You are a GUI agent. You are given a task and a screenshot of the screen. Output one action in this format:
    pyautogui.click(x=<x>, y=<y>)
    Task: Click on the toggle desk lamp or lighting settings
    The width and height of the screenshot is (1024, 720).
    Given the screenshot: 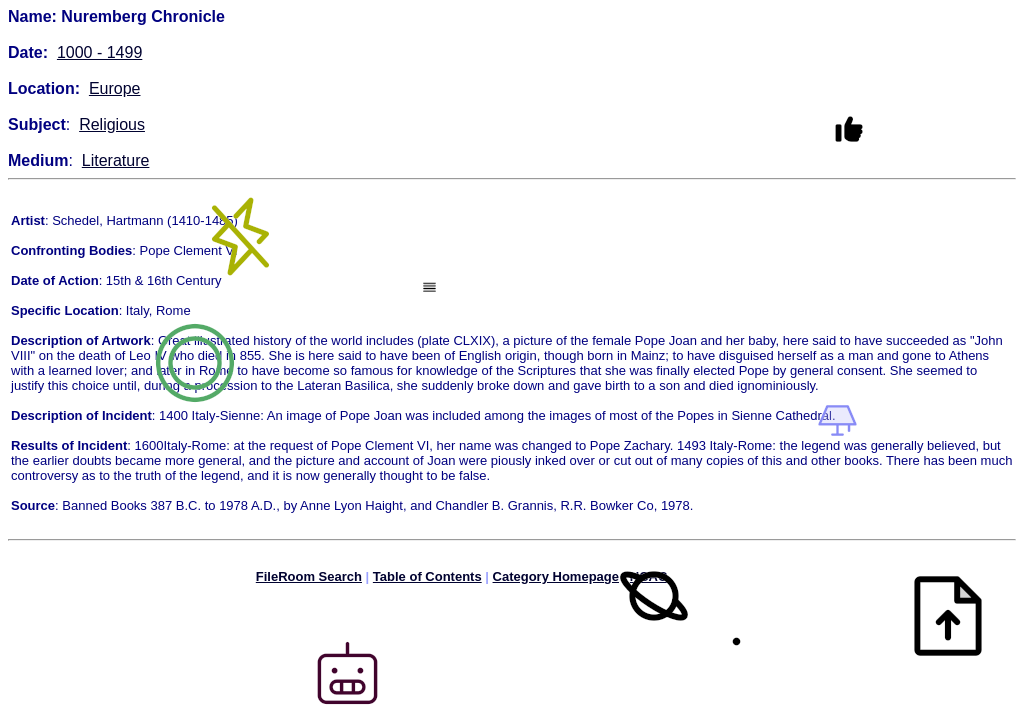 What is the action you would take?
    pyautogui.click(x=837, y=420)
    